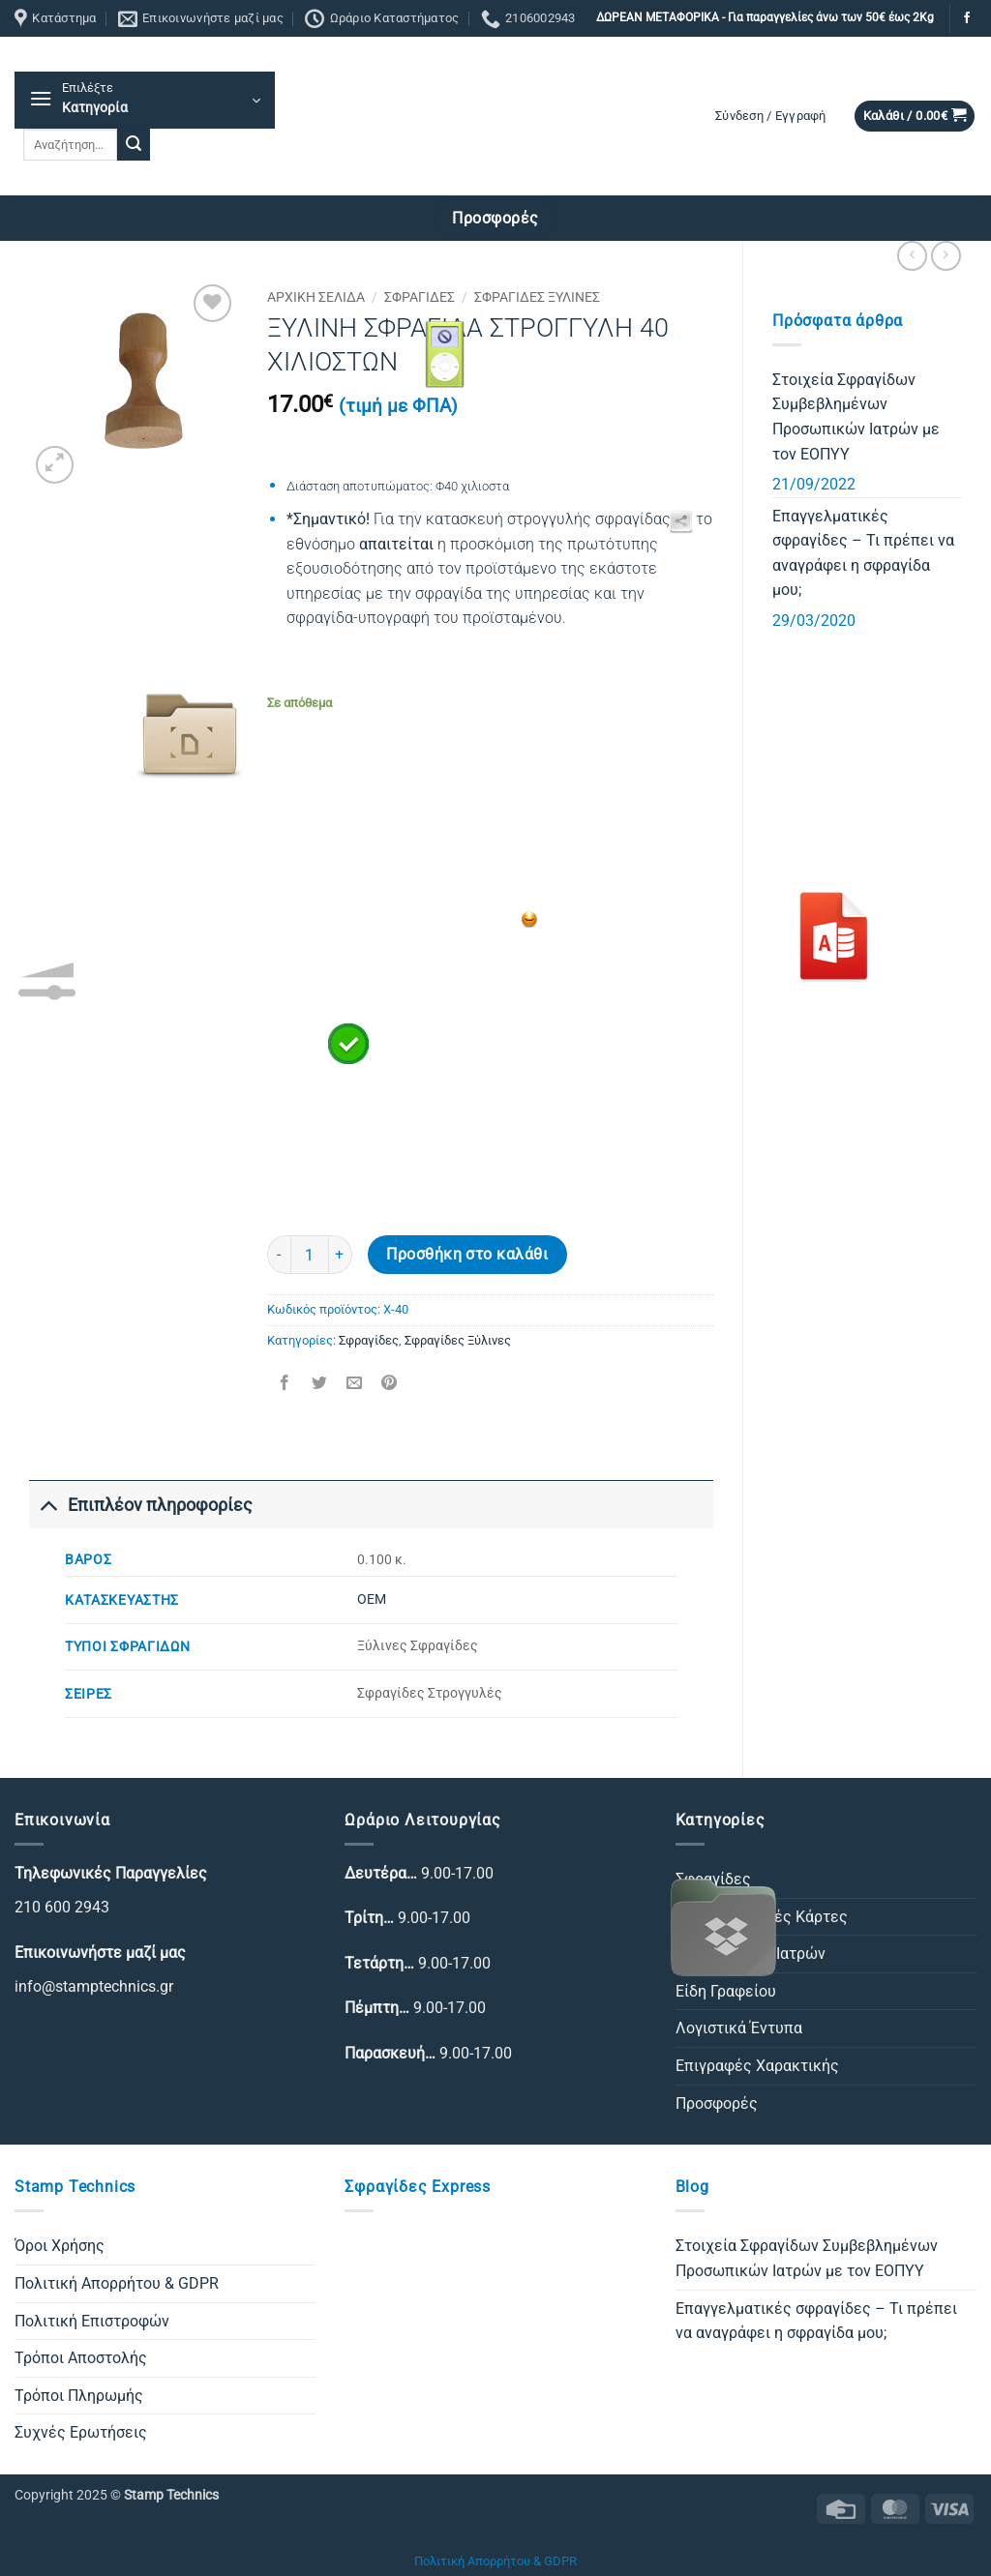 Image resolution: width=991 pixels, height=2576 pixels. What do you see at coordinates (444, 354) in the screenshot?
I see `iPod mini device connected in green color` at bounding box center [444, 354].